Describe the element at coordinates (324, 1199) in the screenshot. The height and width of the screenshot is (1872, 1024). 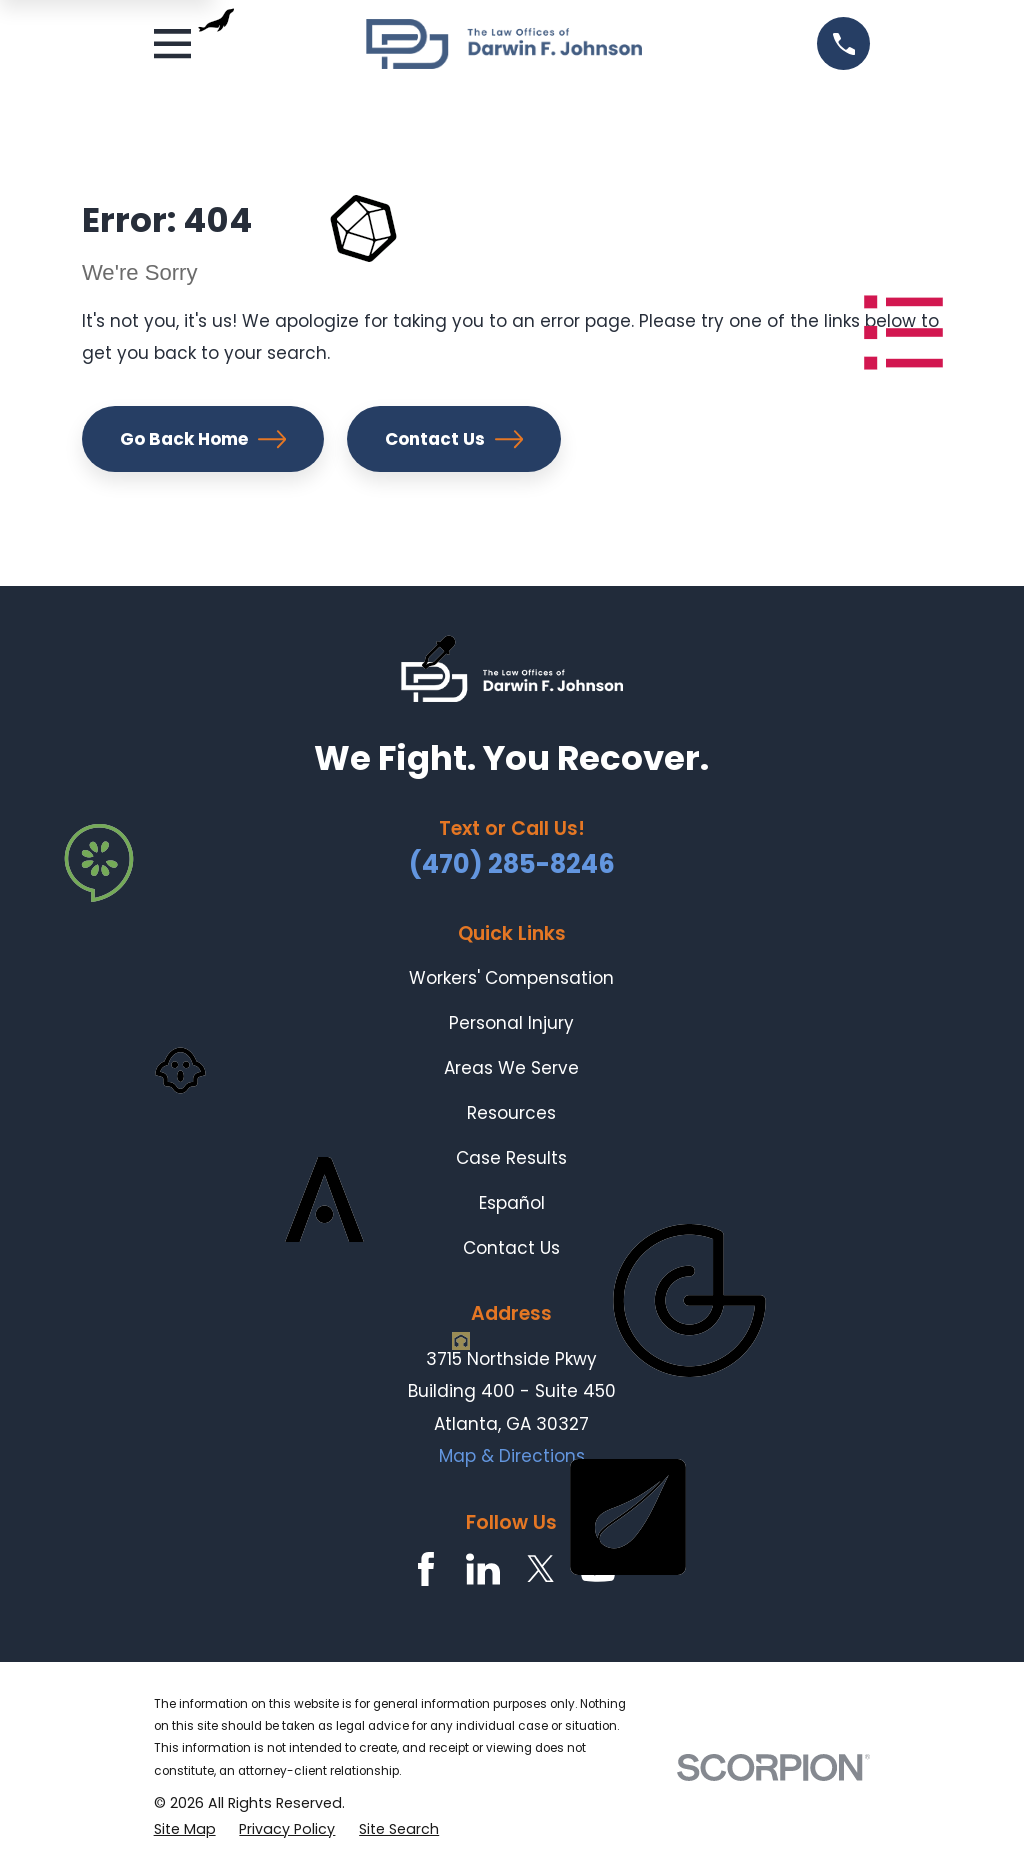
I see `actigraph brand logo` at that location.